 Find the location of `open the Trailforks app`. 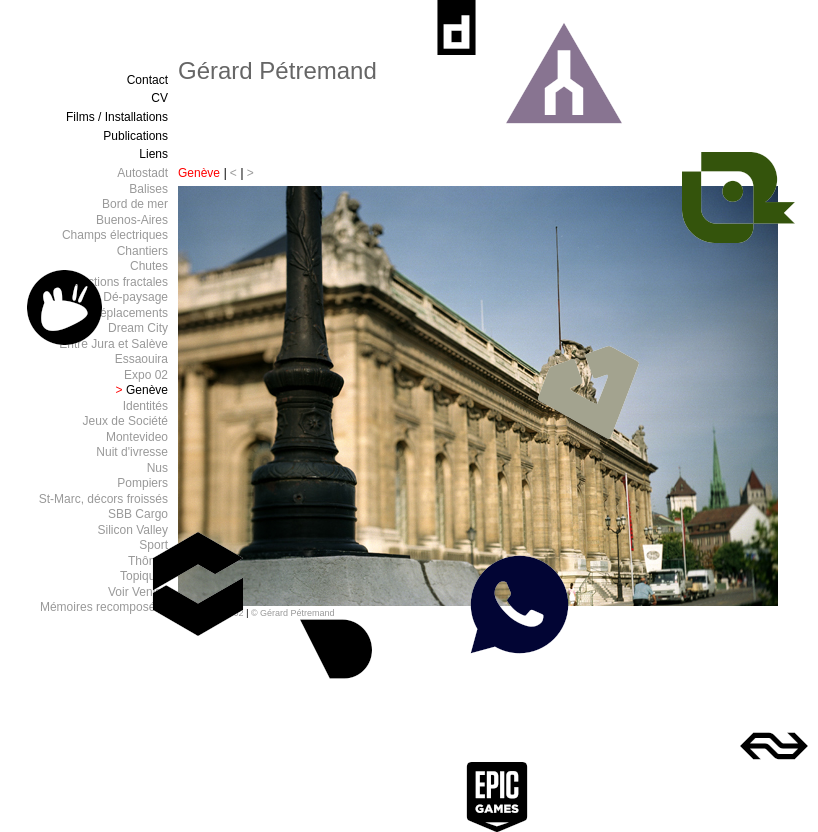

open the Trailforks app is located at coordinates (564, 73).